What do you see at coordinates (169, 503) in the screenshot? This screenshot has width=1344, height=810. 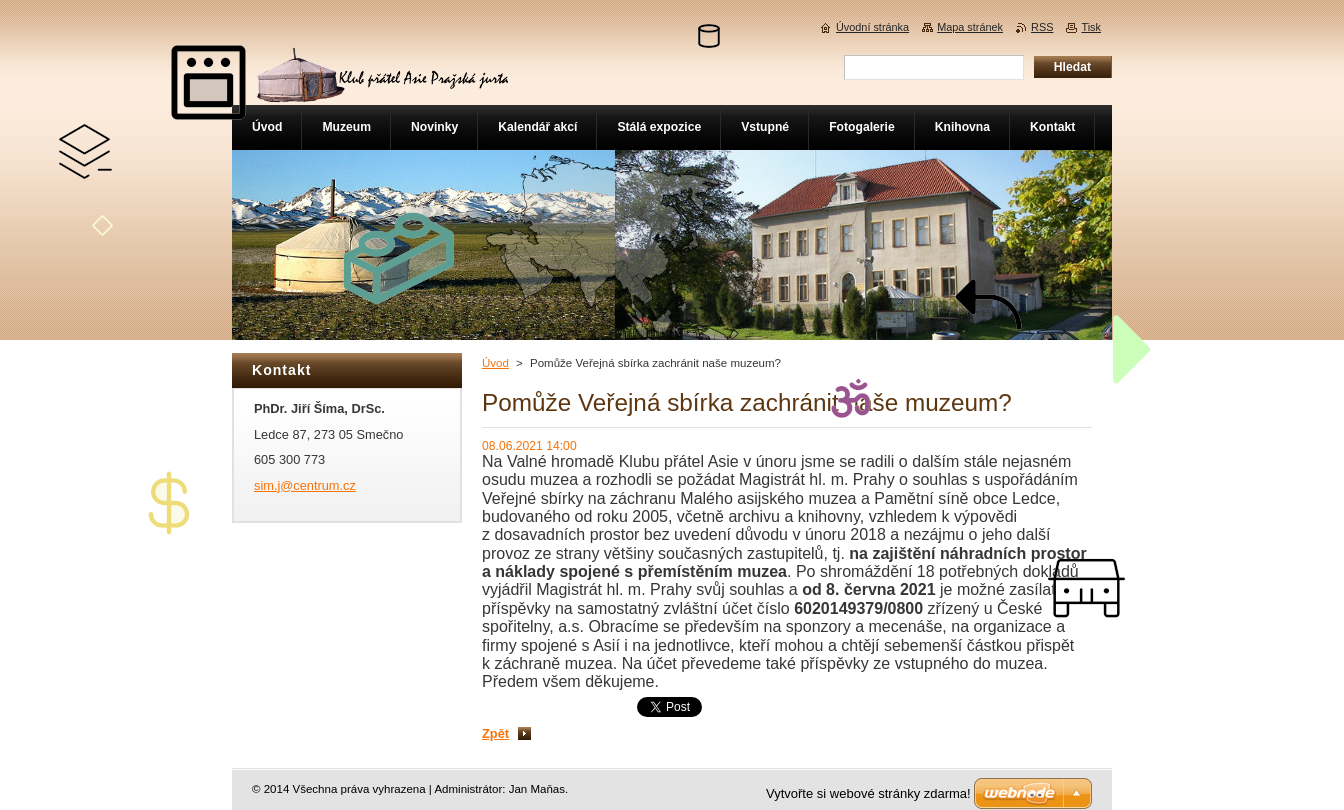 I see `view pricing or payment options` at bounding box center [169, 503].